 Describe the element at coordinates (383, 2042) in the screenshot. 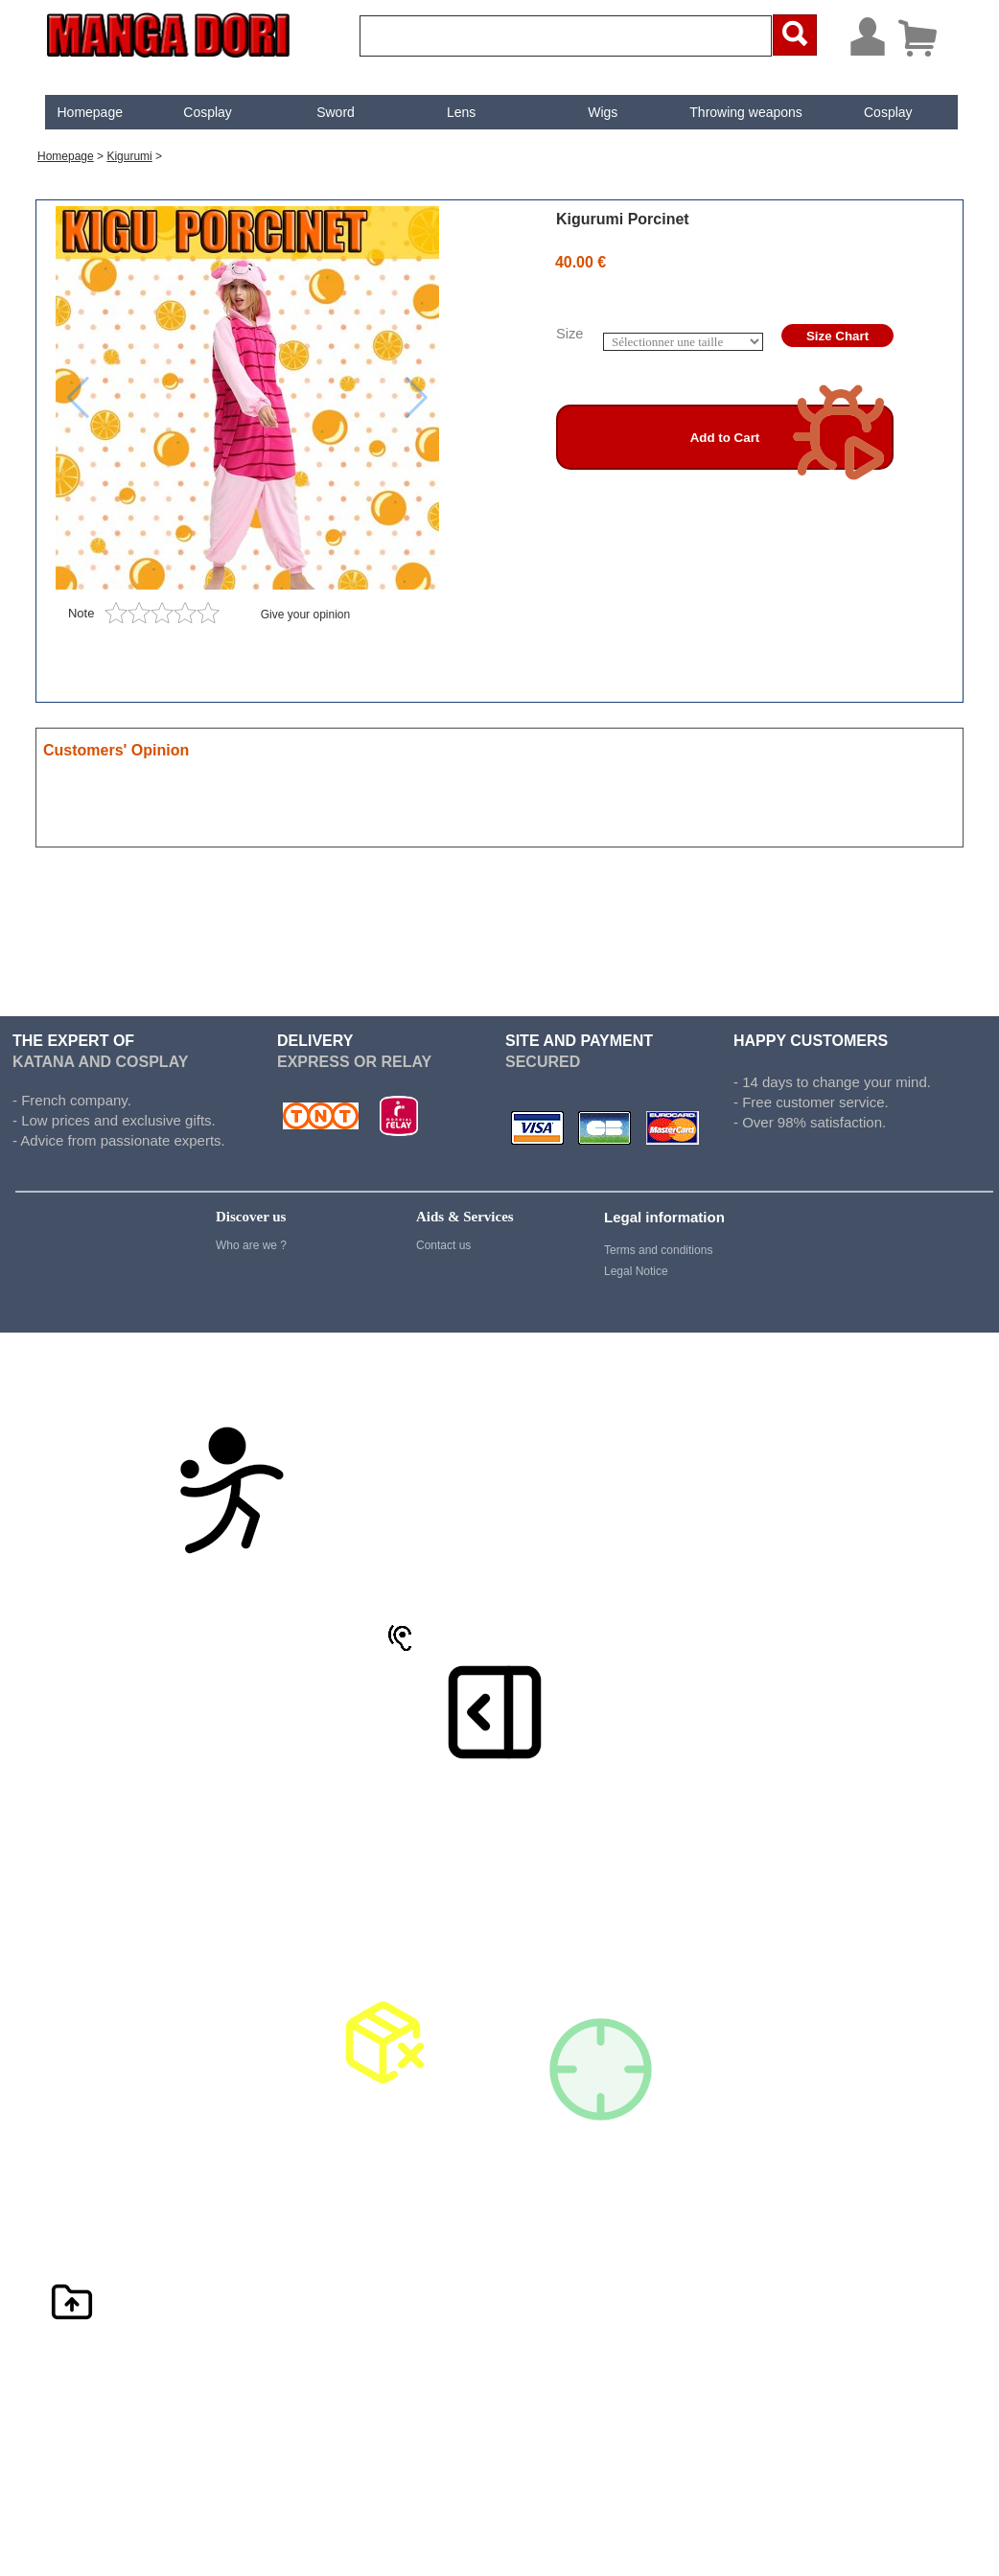

I see `cancel or remove a package from order` at that location.